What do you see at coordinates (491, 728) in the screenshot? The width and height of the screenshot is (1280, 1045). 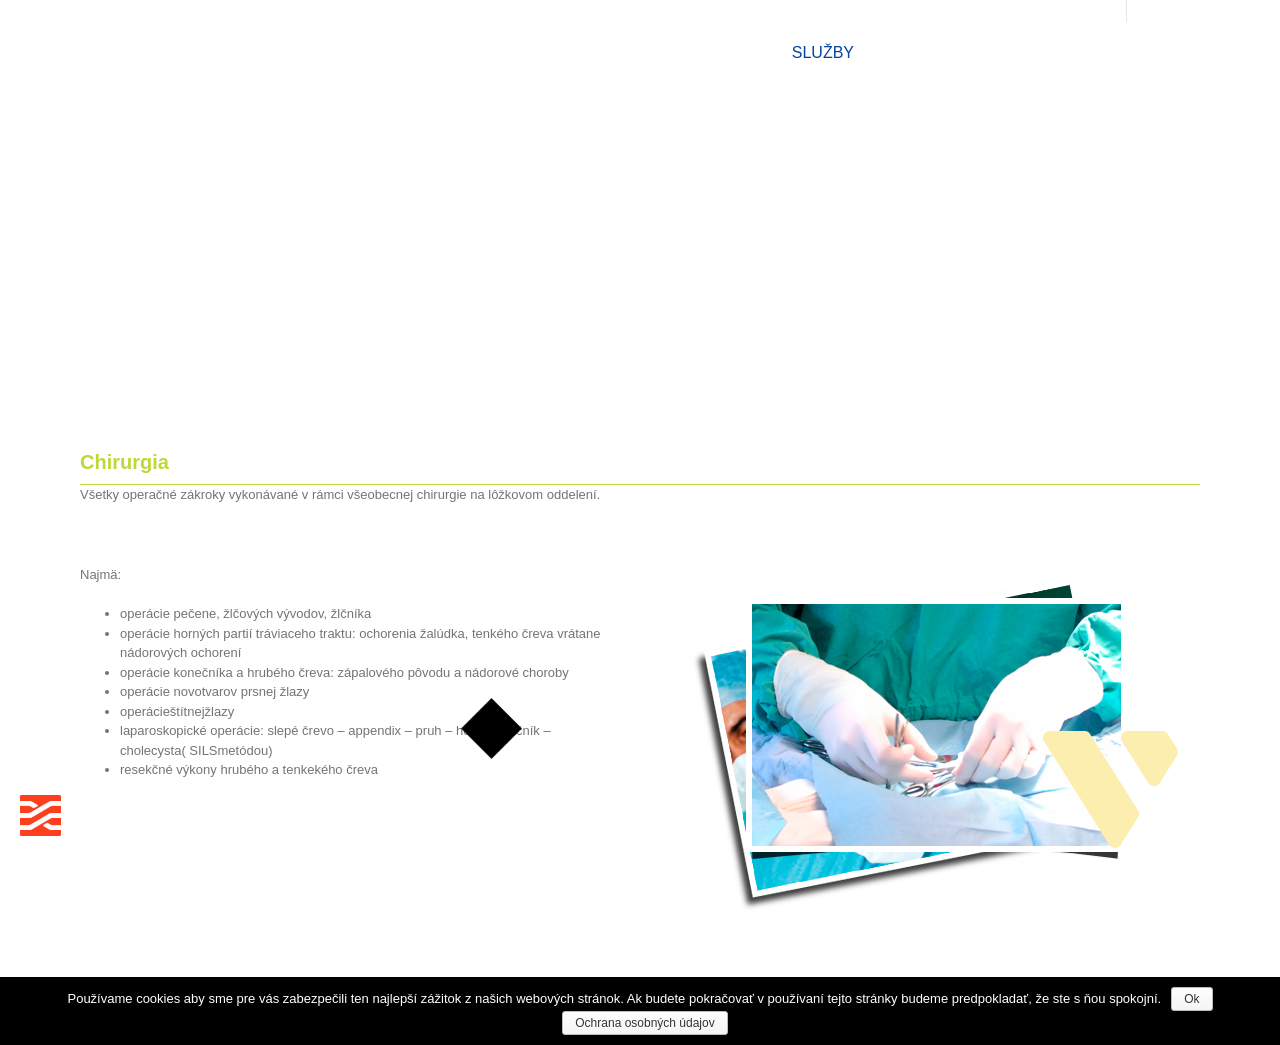 I see `open kedro data pipeline application` at bounding box center [491, 728].